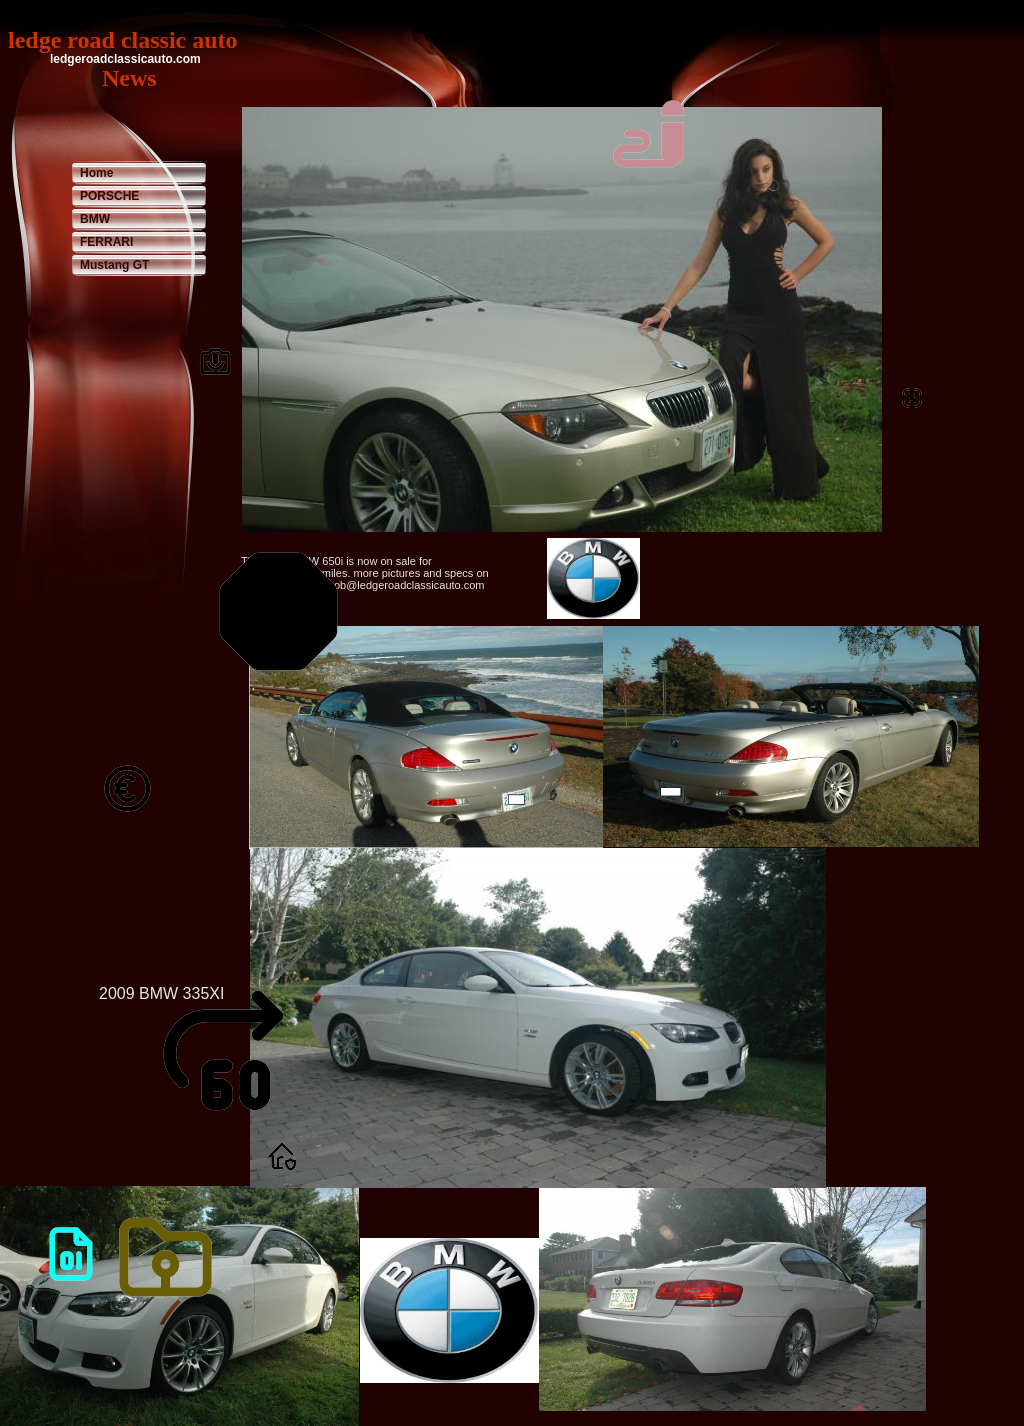  What do you see at coordinates (215, 361) in the screenshot?
I see `manage camera and microphone permissions` at bounding box center [215, 361].